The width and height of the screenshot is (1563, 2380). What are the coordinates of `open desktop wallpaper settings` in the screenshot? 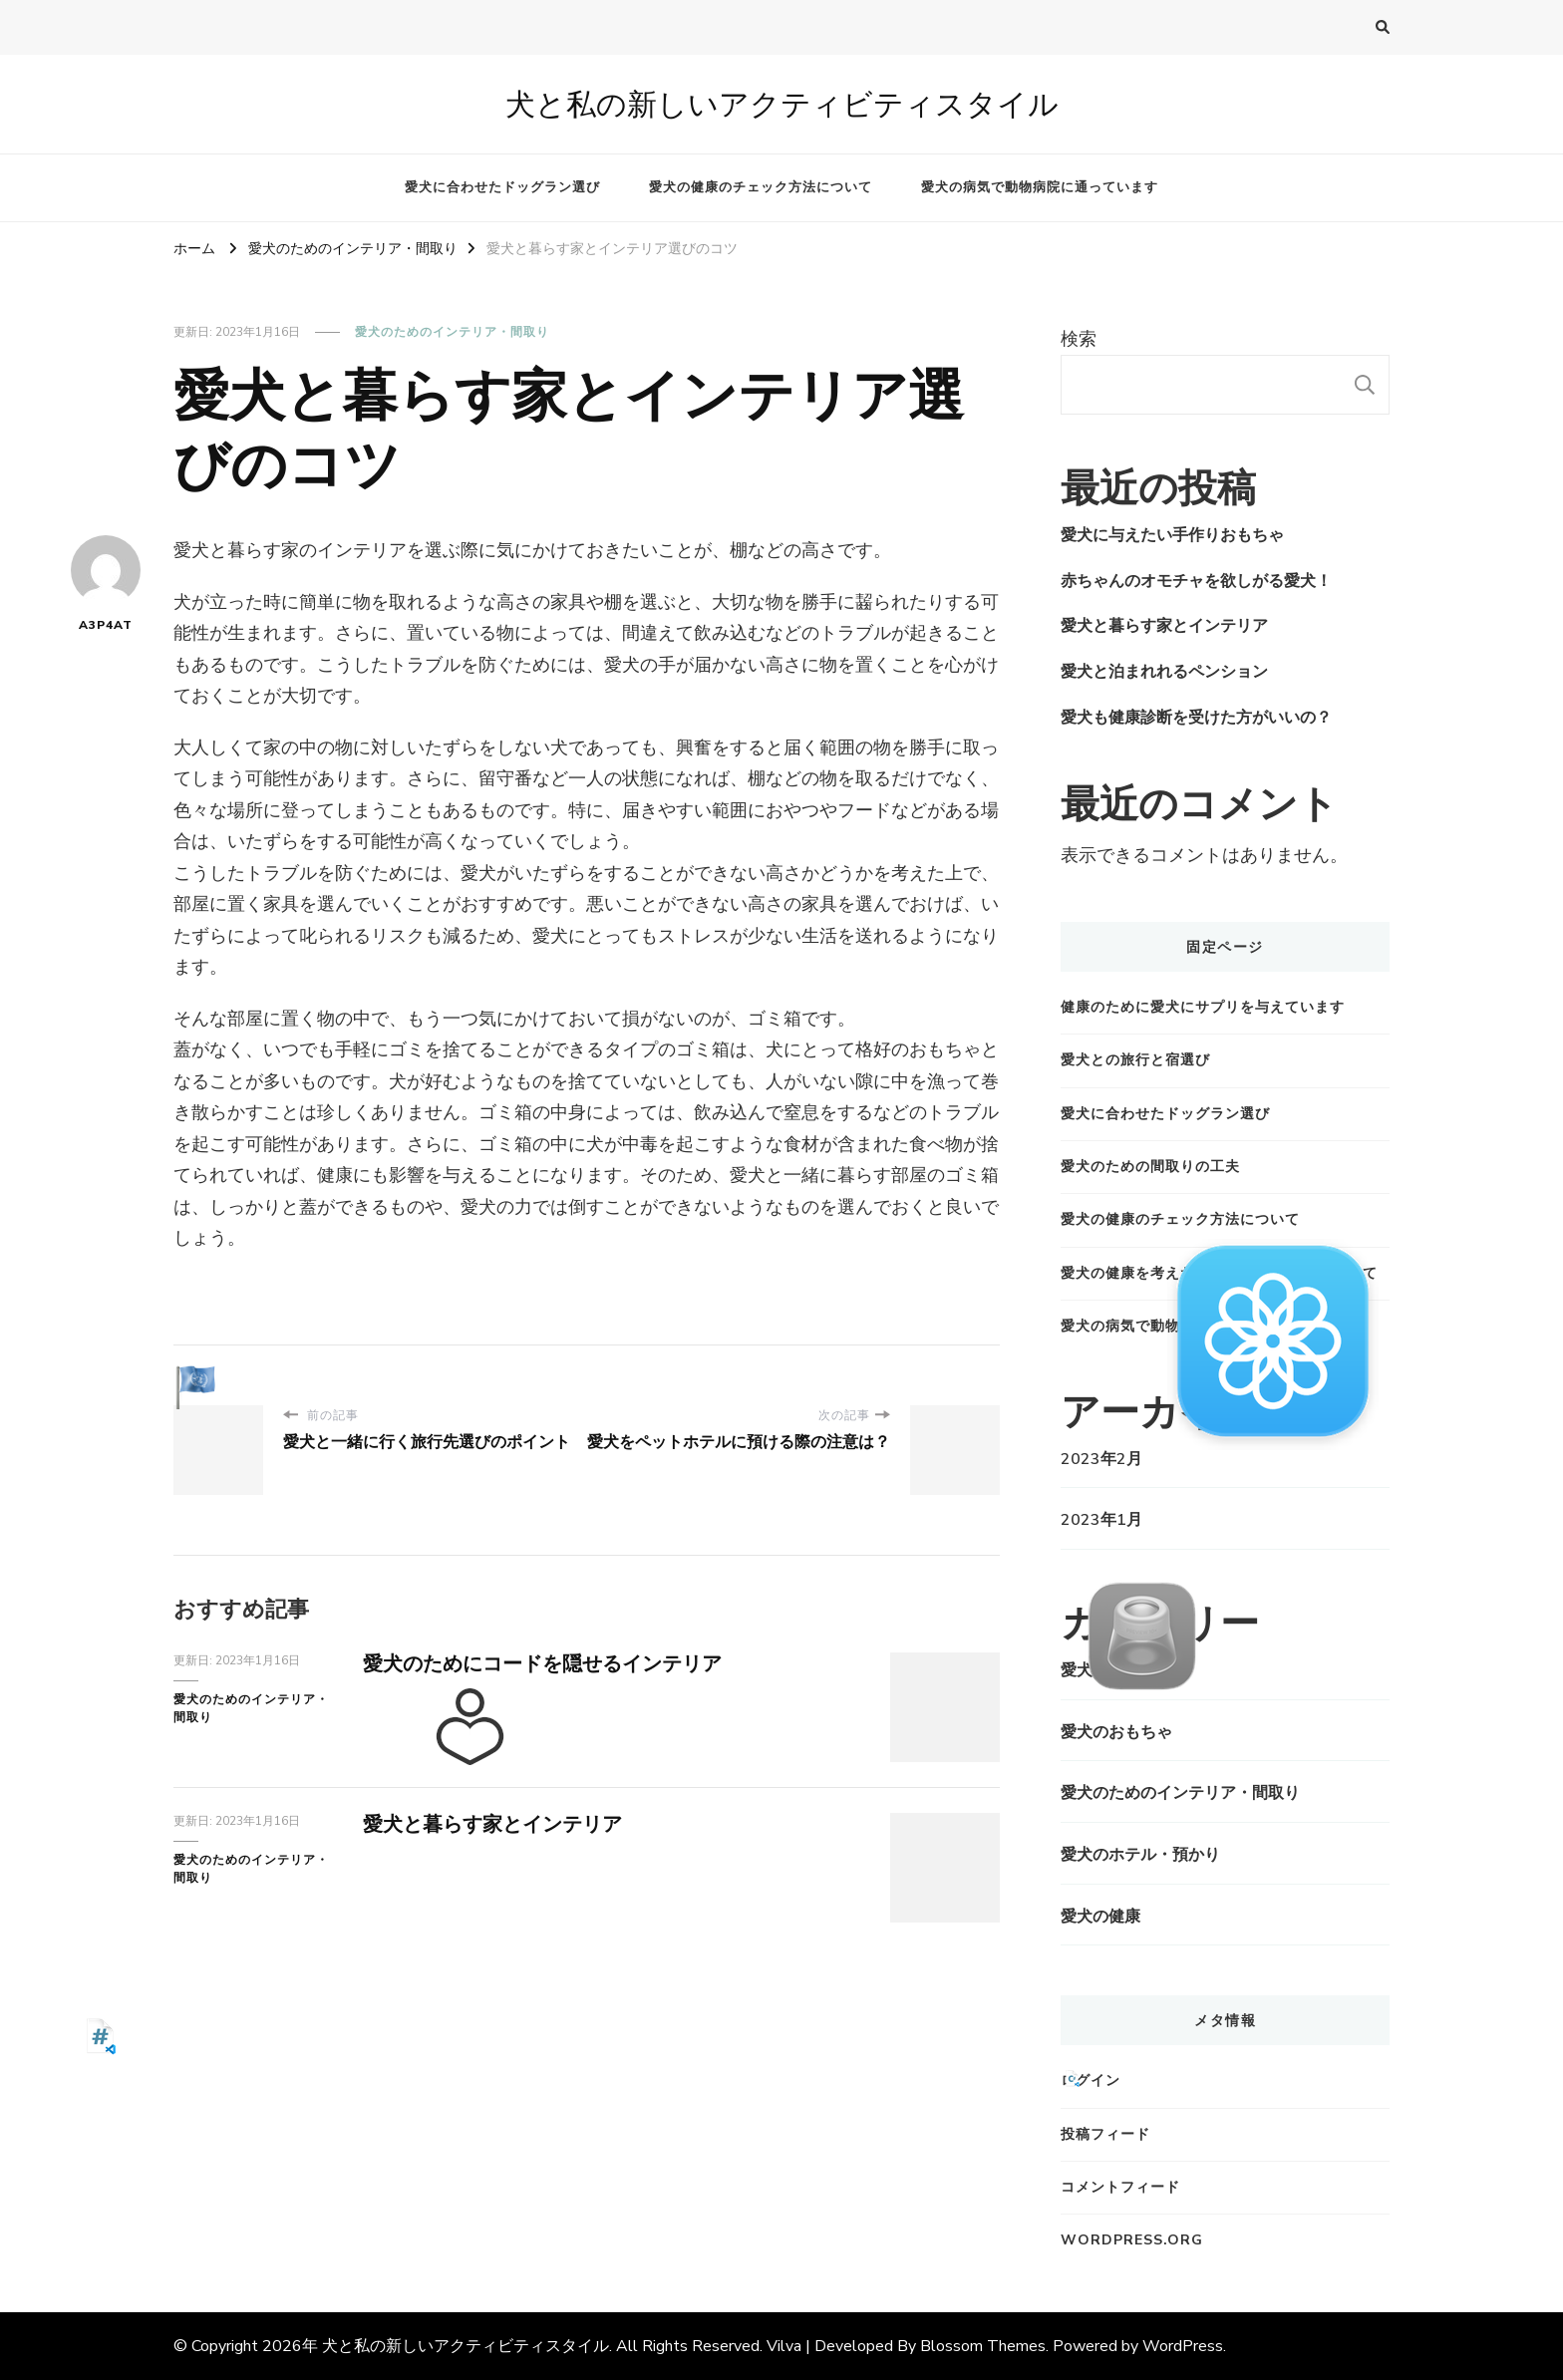 It's located at (1273, 1344).